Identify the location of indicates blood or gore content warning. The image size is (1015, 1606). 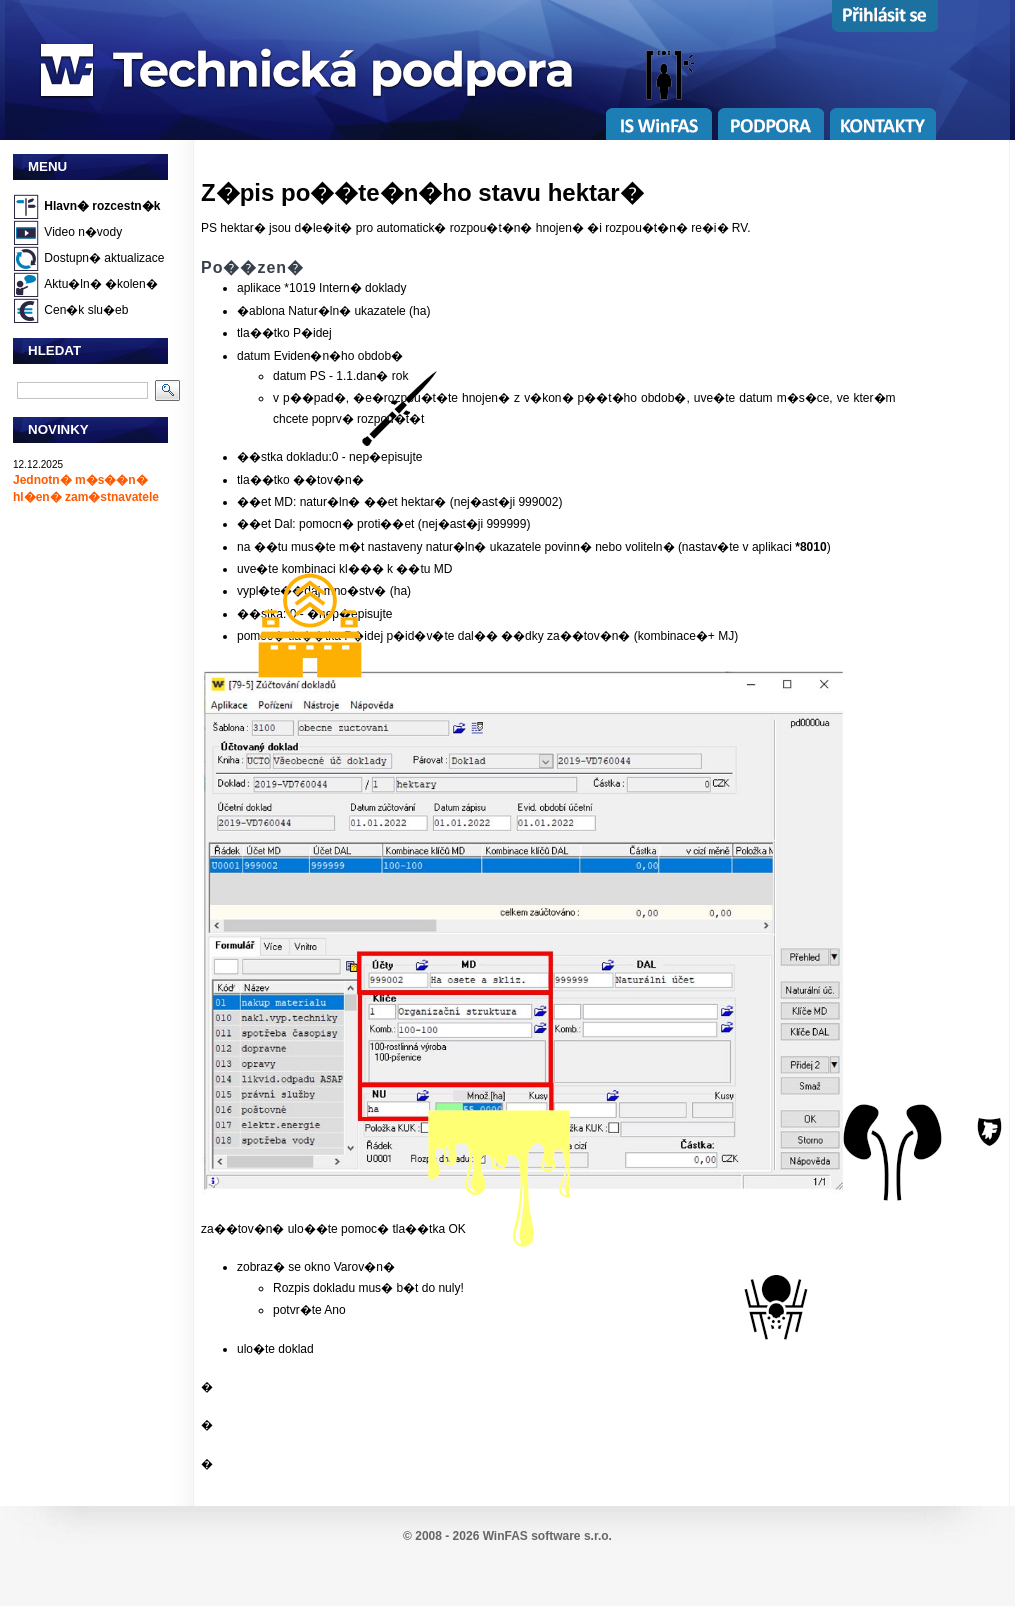
(499, 1181).